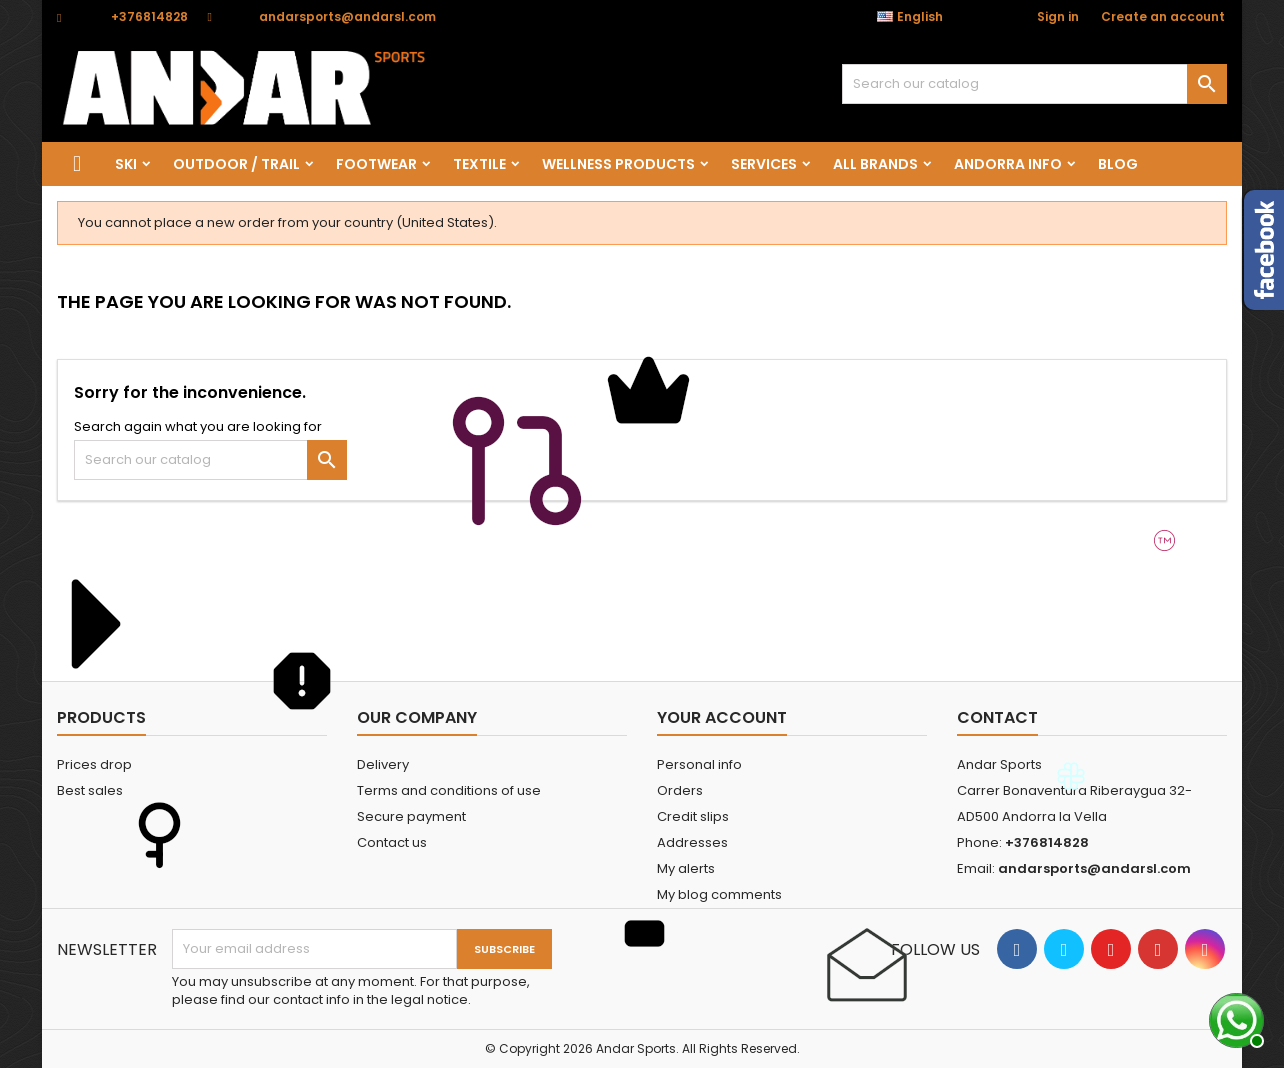  What do you see at coordinates (517, 461) in the screenshot?
I see `create a new pull request` at bounding box center [517, 461].